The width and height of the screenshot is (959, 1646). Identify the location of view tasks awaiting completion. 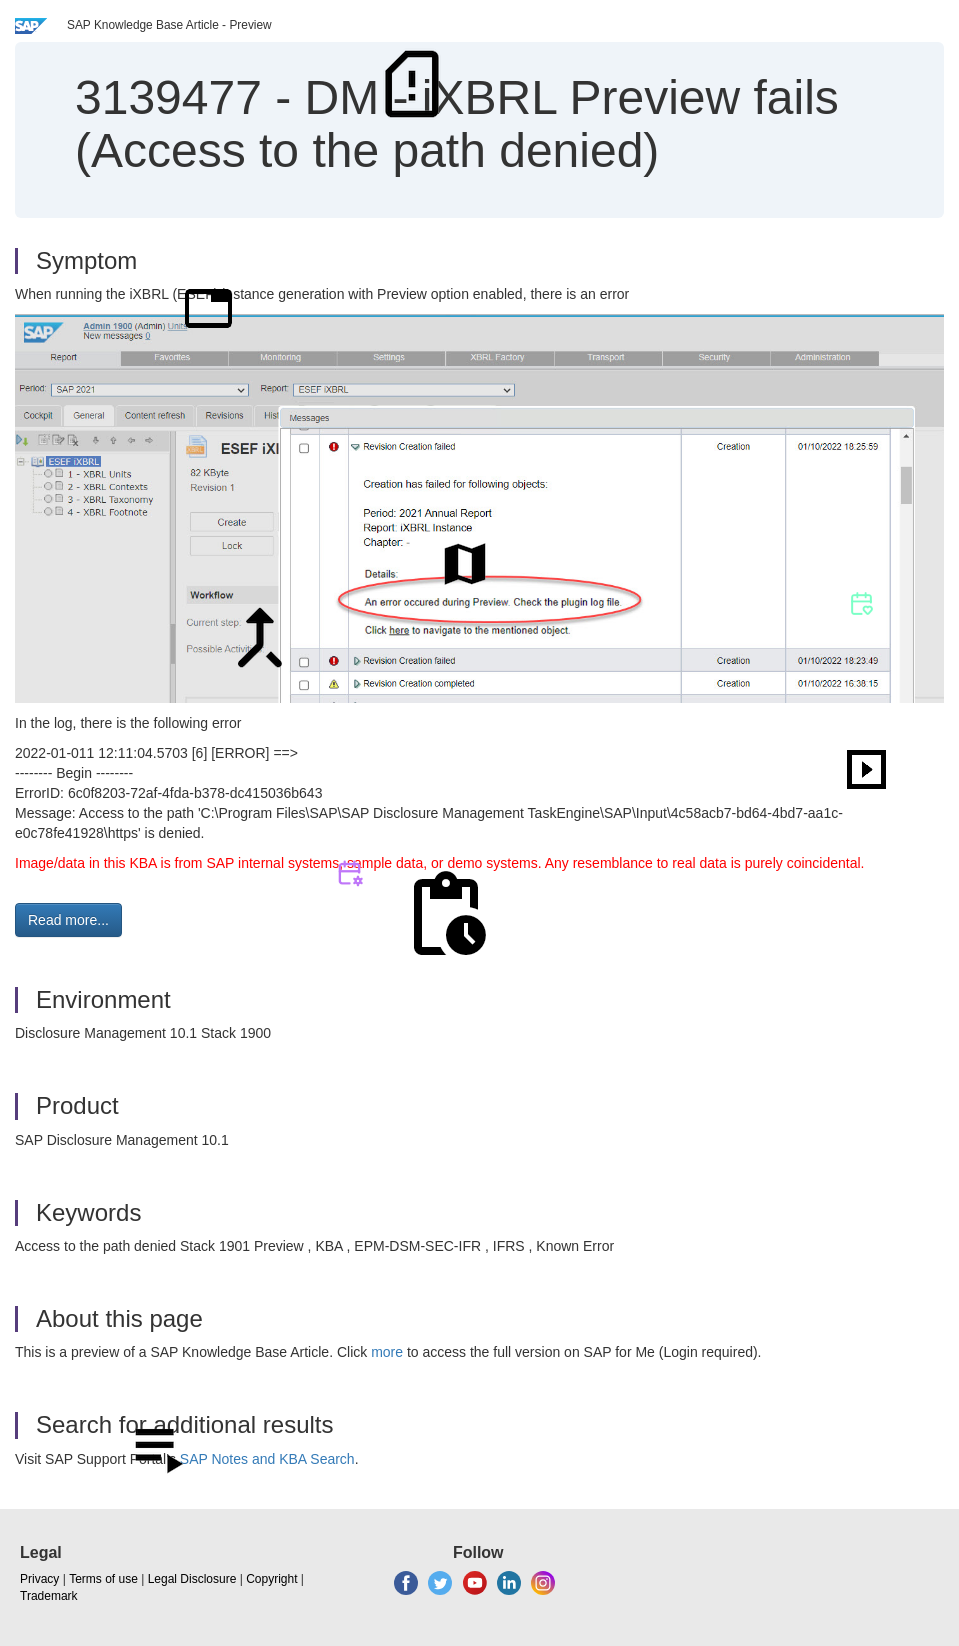
(446, 915).